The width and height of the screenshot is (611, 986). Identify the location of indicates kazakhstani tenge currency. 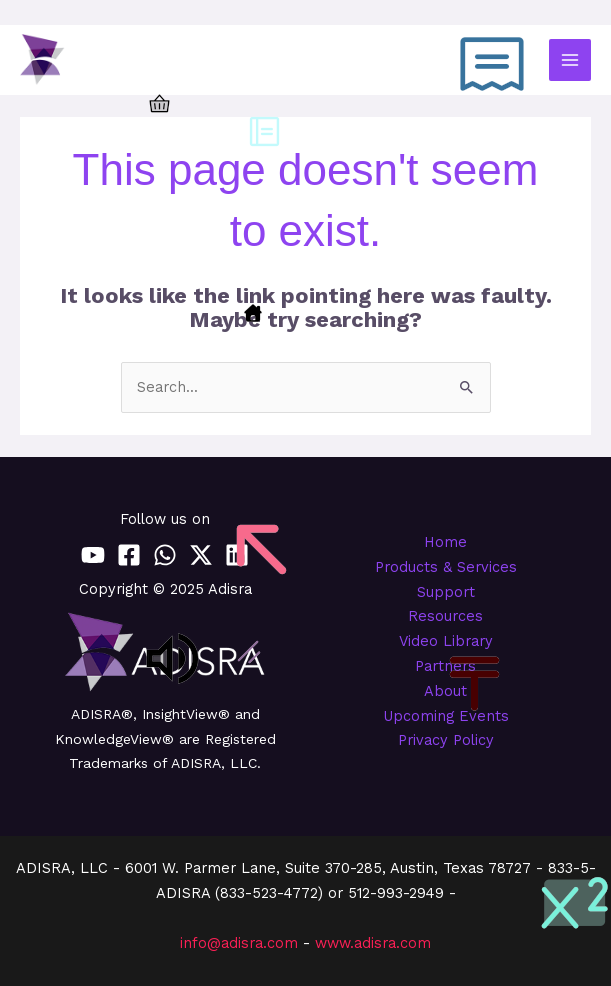
(474, 682).